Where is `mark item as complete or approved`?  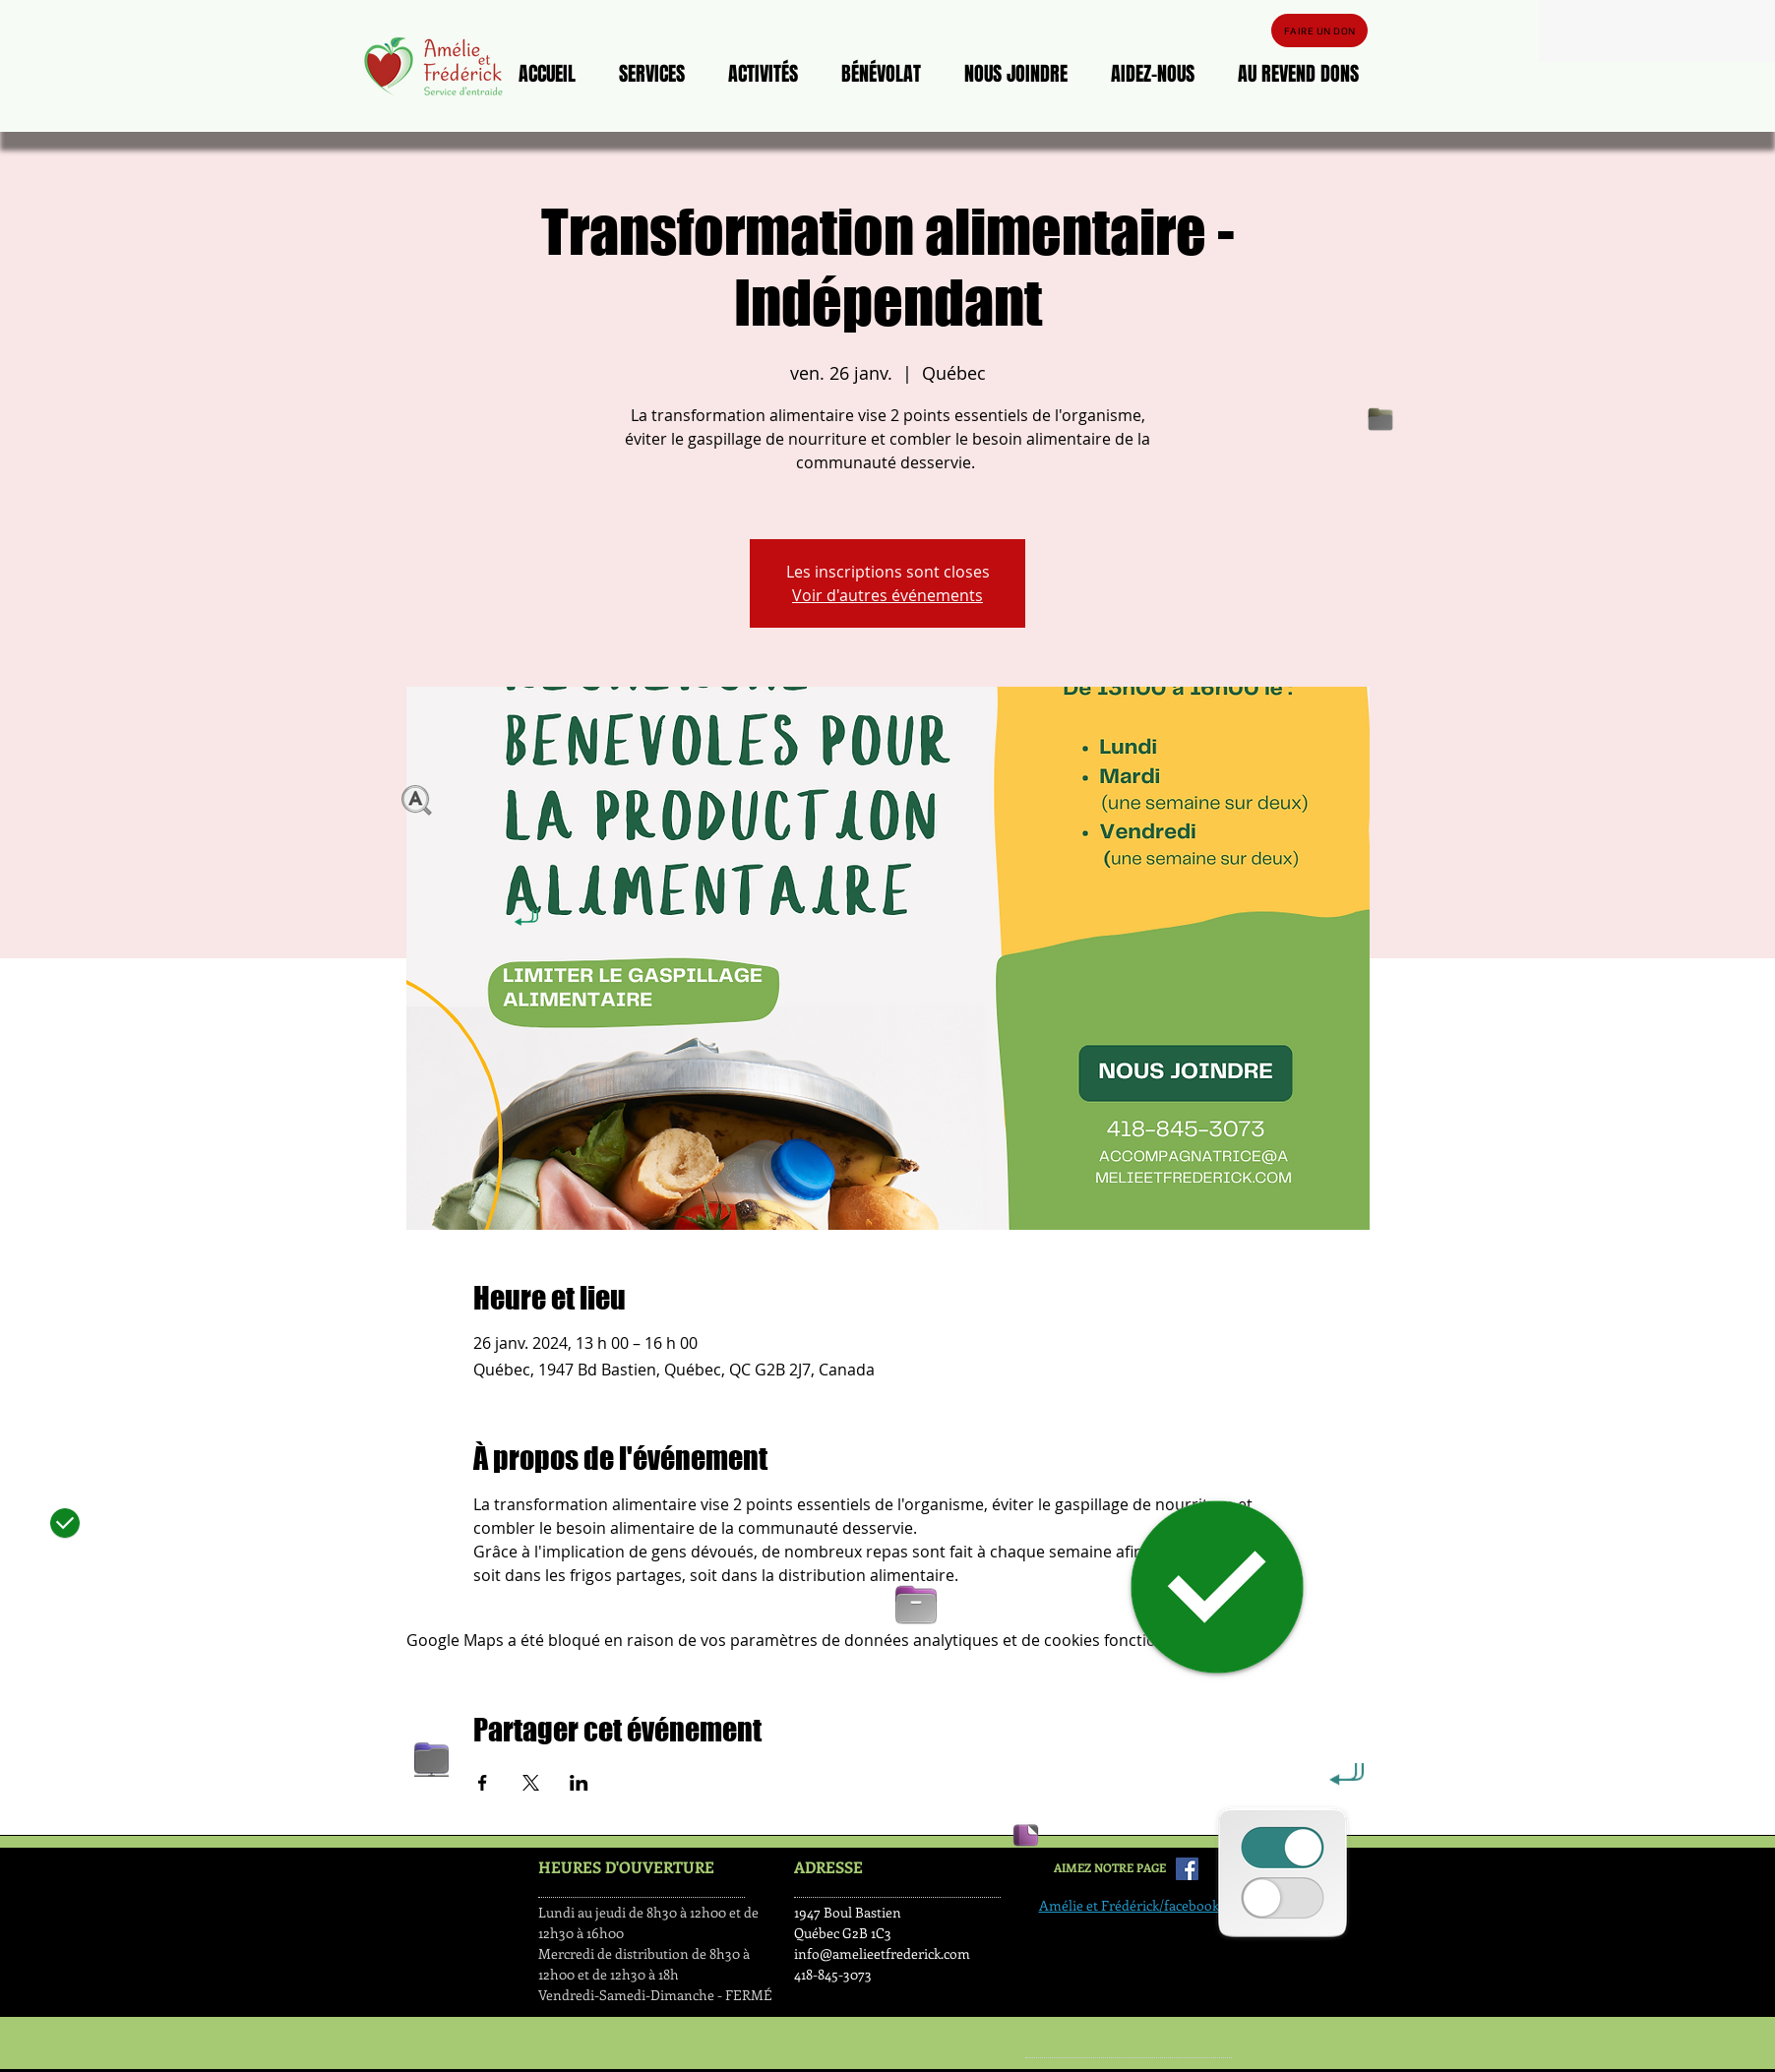 mark item as complete or approved is located at coordinates (1217, 1587).